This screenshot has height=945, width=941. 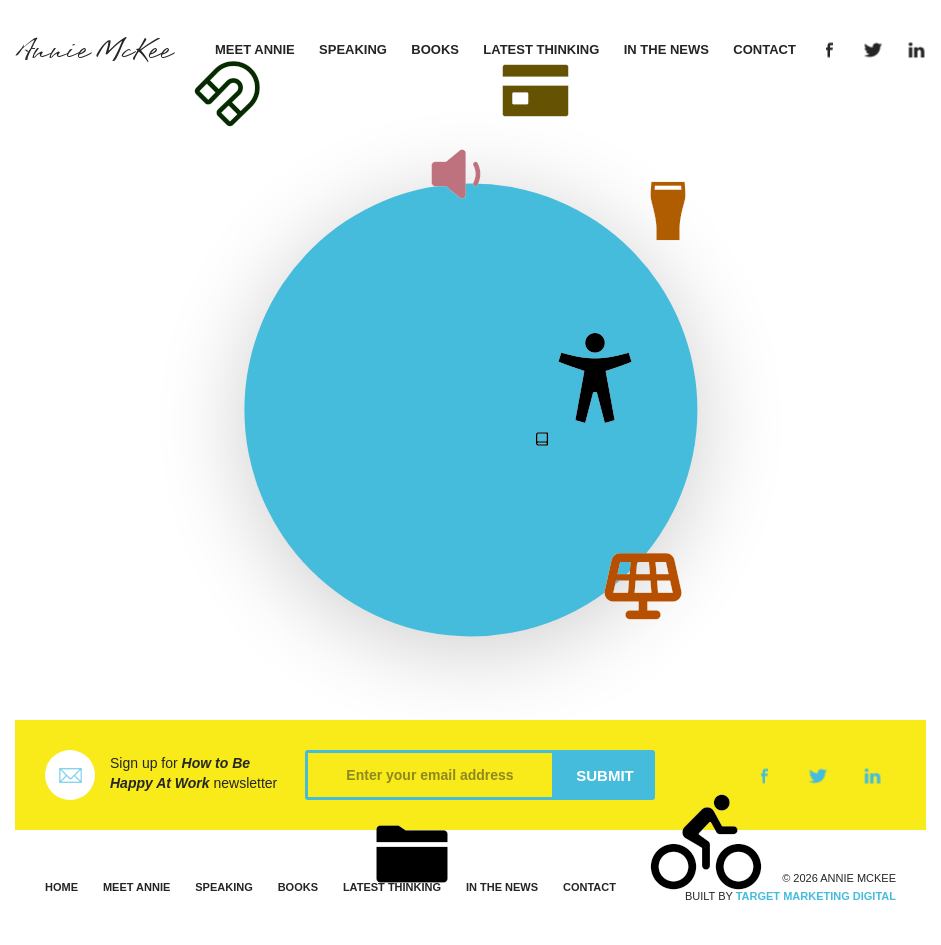 What do you see at coordinates (542, 439) in the screenshot?
I see `open reading or library section` at bounding box center [542, 439].